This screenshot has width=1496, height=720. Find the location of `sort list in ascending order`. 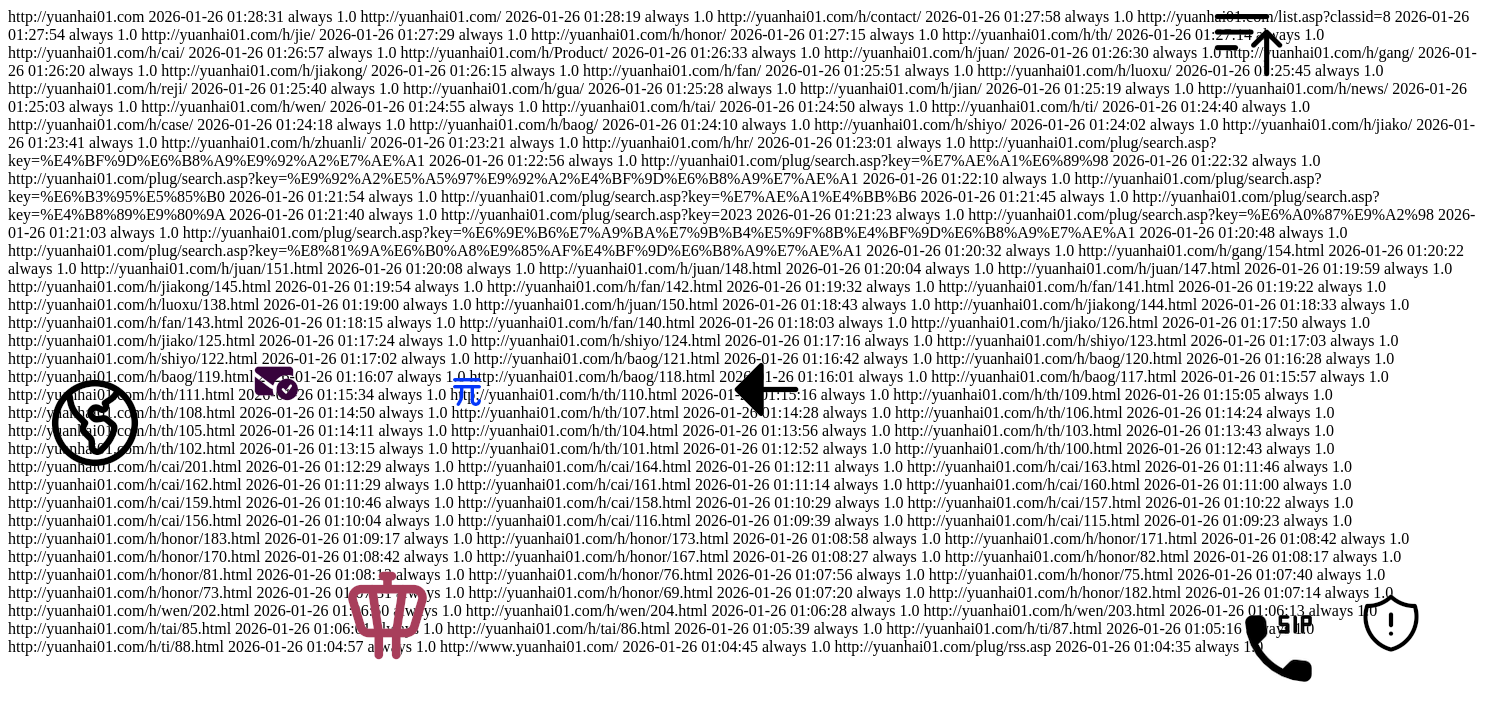

sort list in ascending order is located at coordinates (1248, 42).